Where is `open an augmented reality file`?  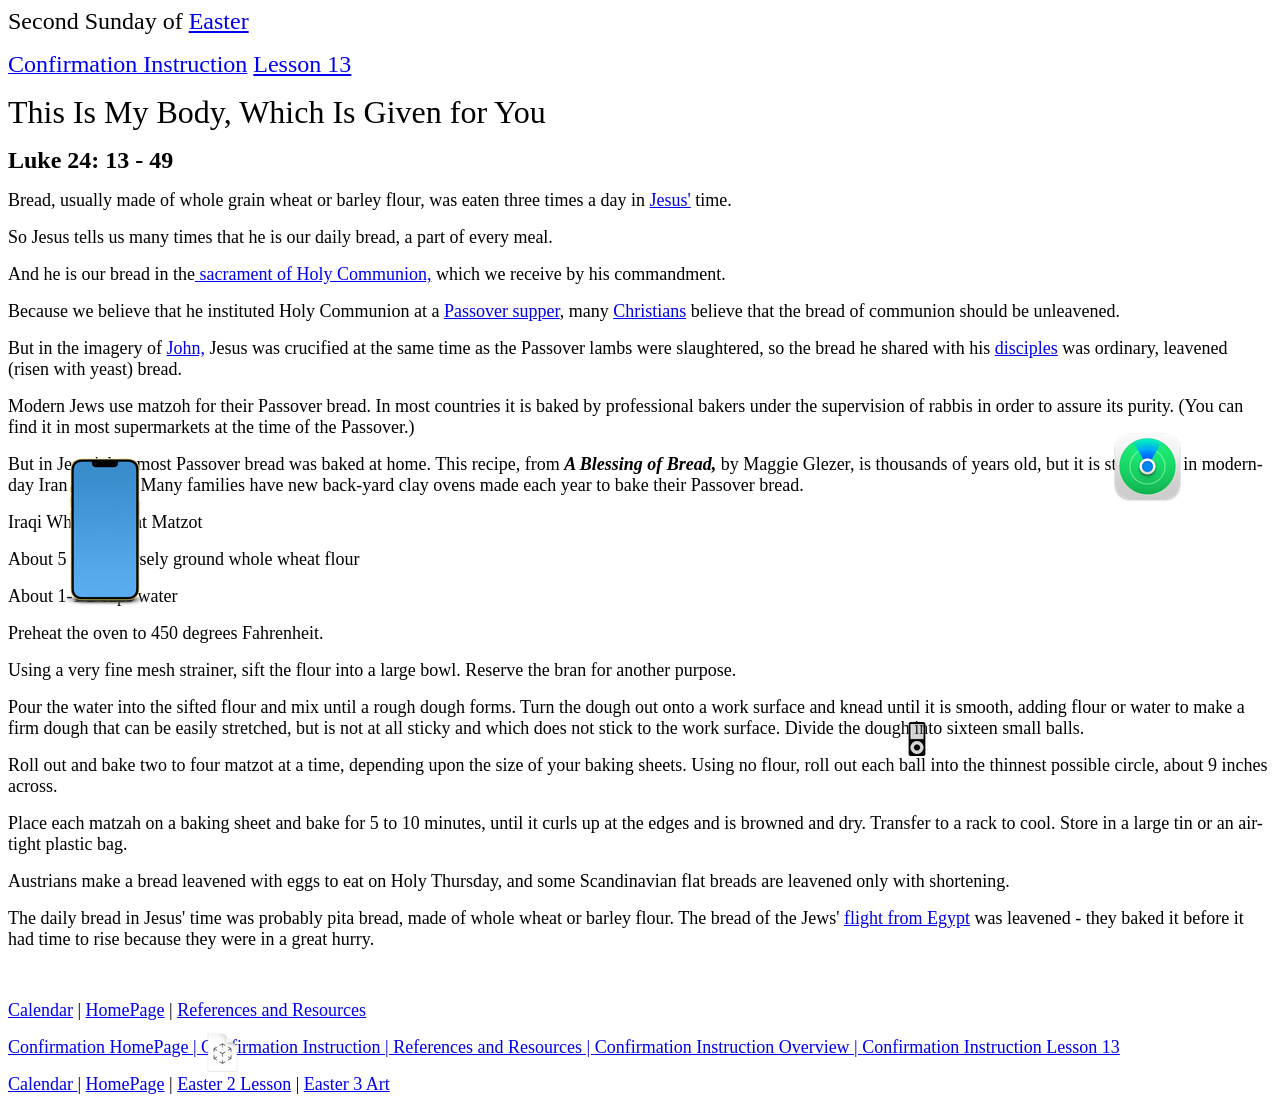 open an augmented reality file is located at coordinates (222, 1053).